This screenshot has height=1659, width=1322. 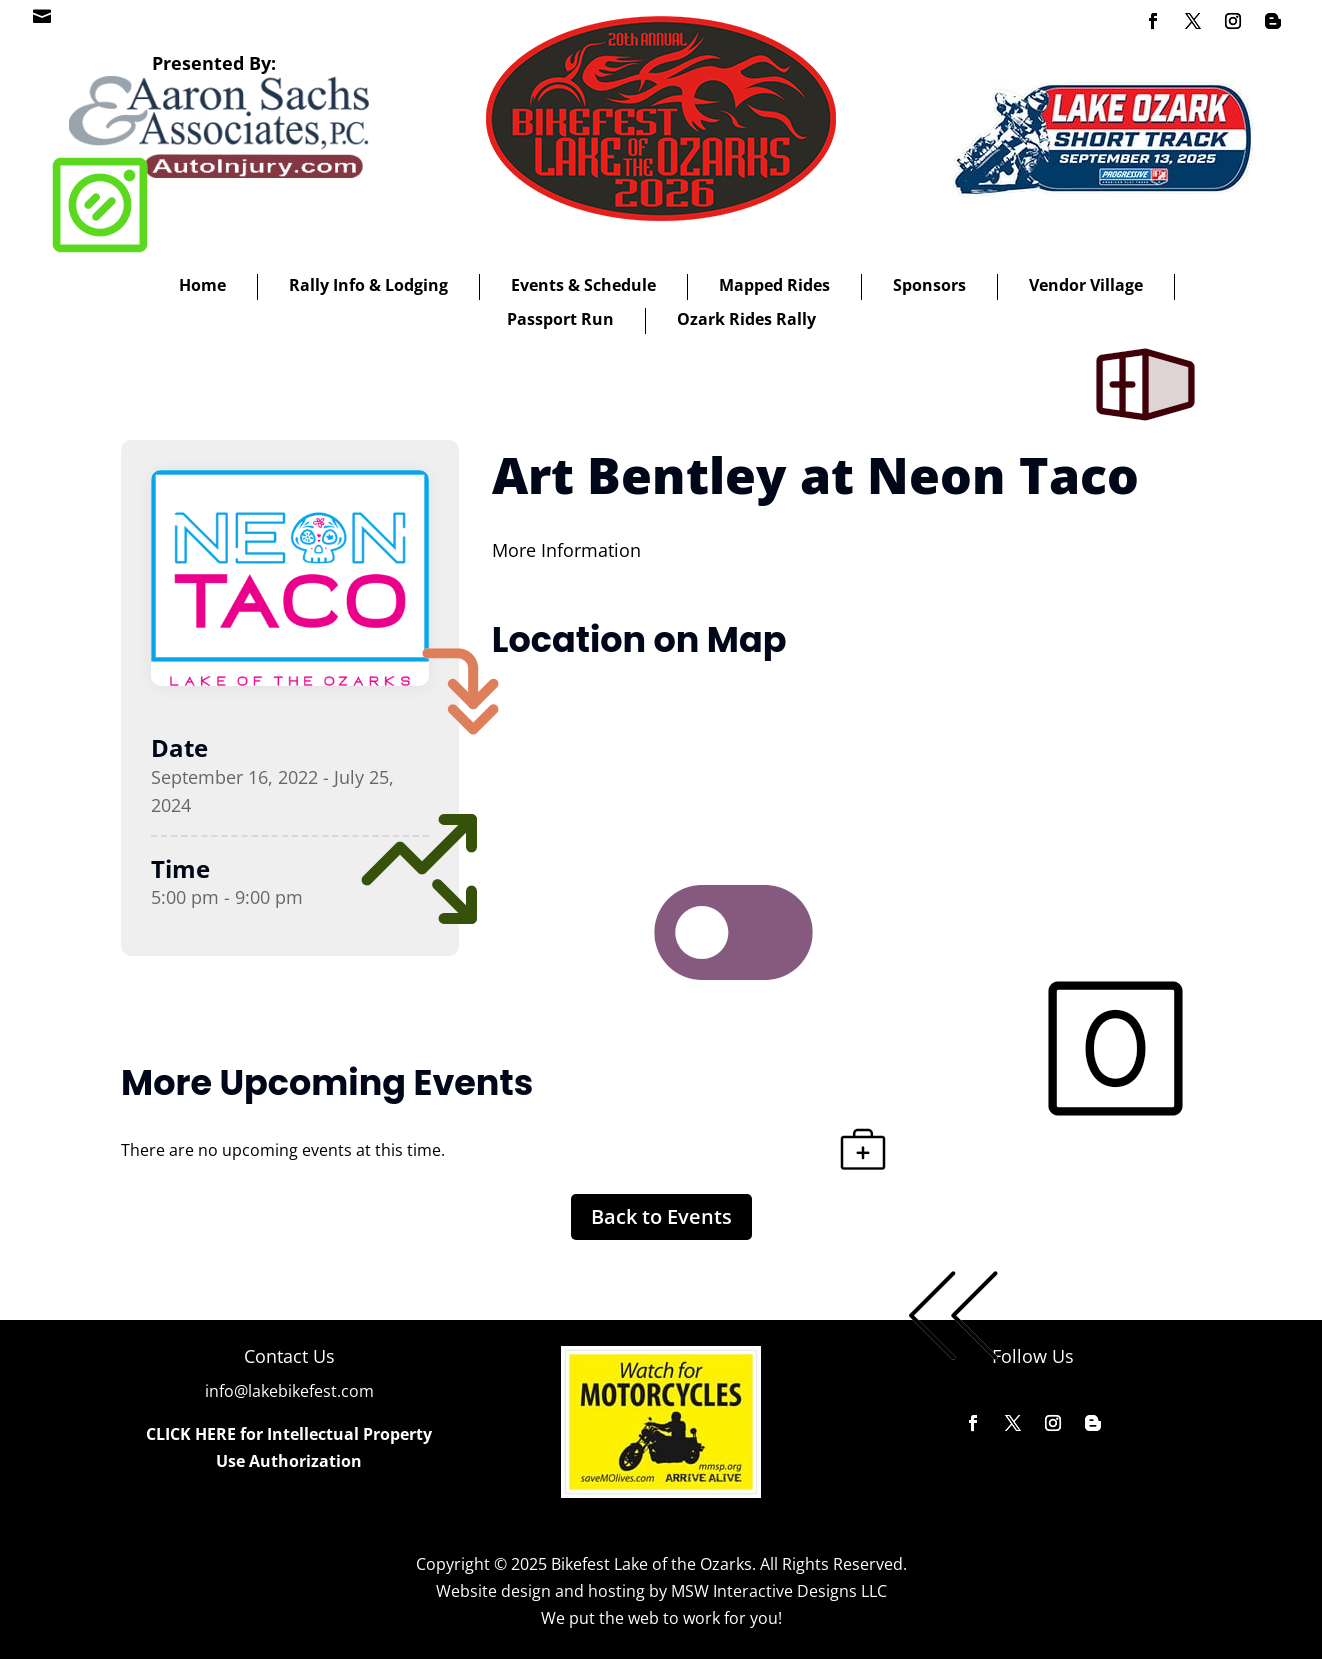 I want to click on indicates zero or no items, so click(x=1115, y=1048).